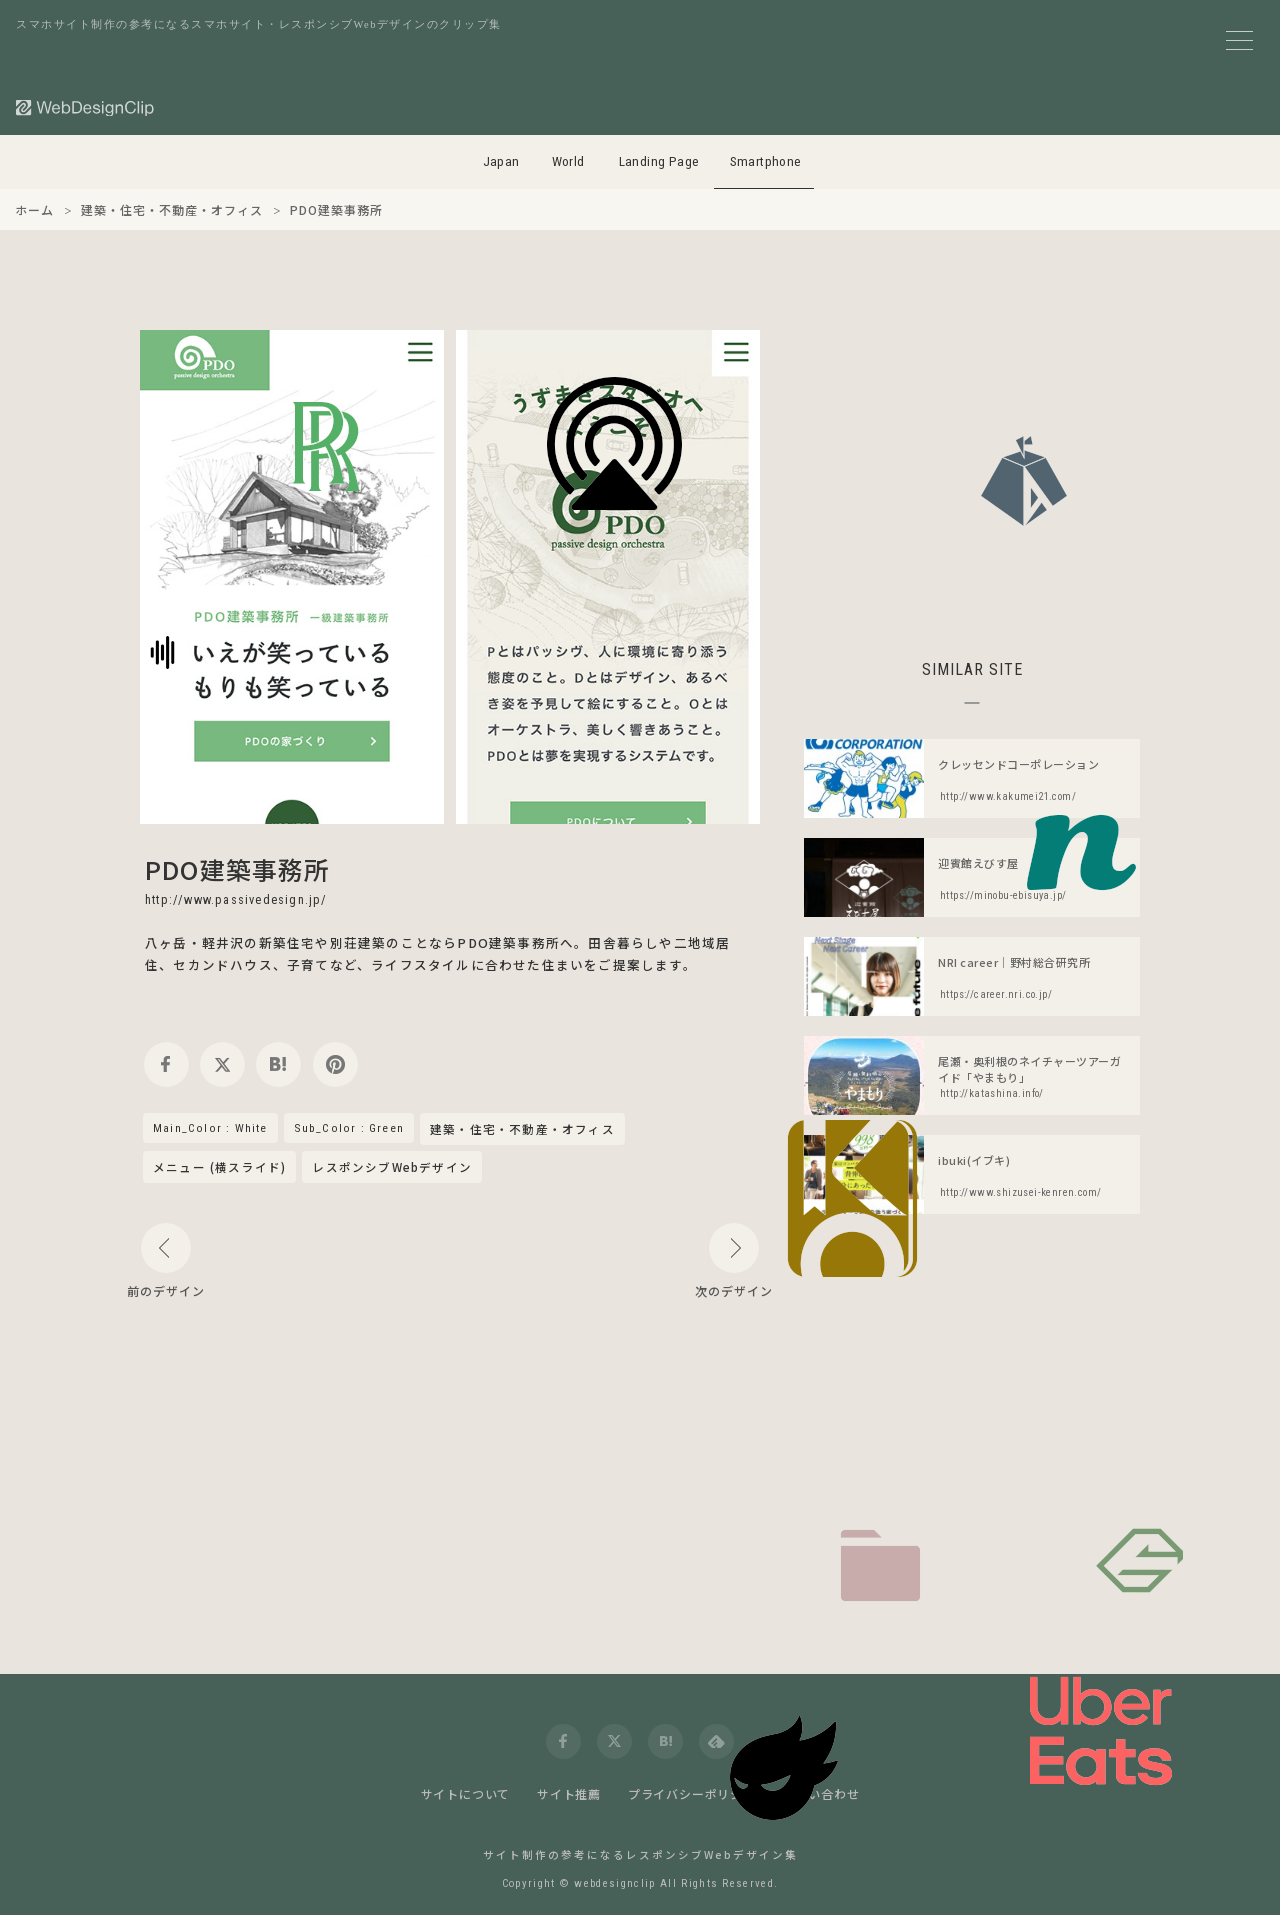  Describe the element at coordinates (1139, 1560) in the screenshot. I see `garuda linux operating system logo` at that location.